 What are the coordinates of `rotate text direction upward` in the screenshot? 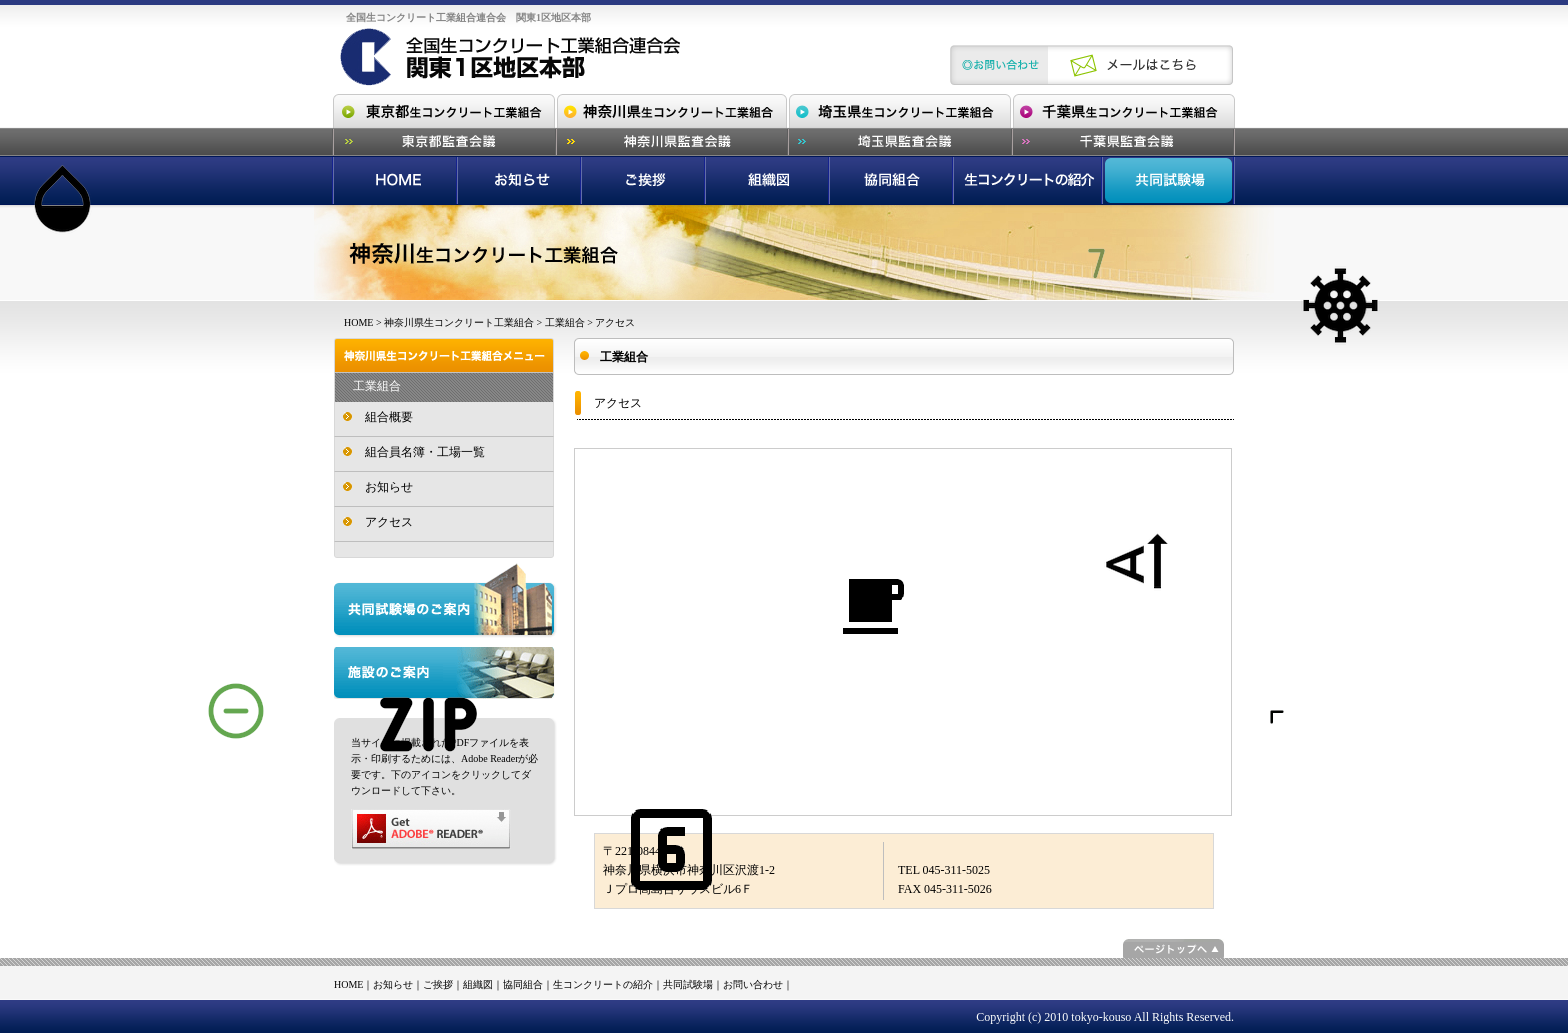 It's located at (1137, 561).